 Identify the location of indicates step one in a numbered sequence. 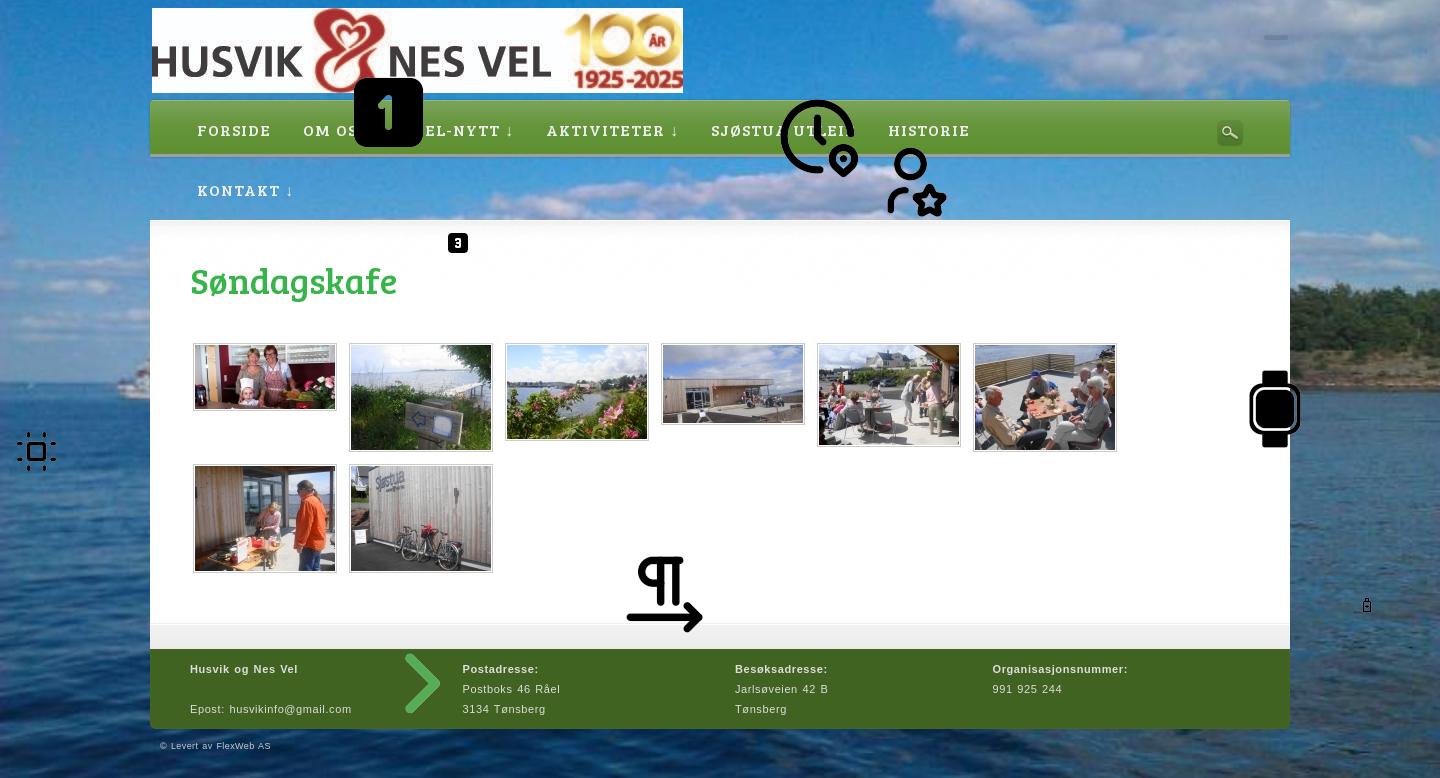
(388, 112).